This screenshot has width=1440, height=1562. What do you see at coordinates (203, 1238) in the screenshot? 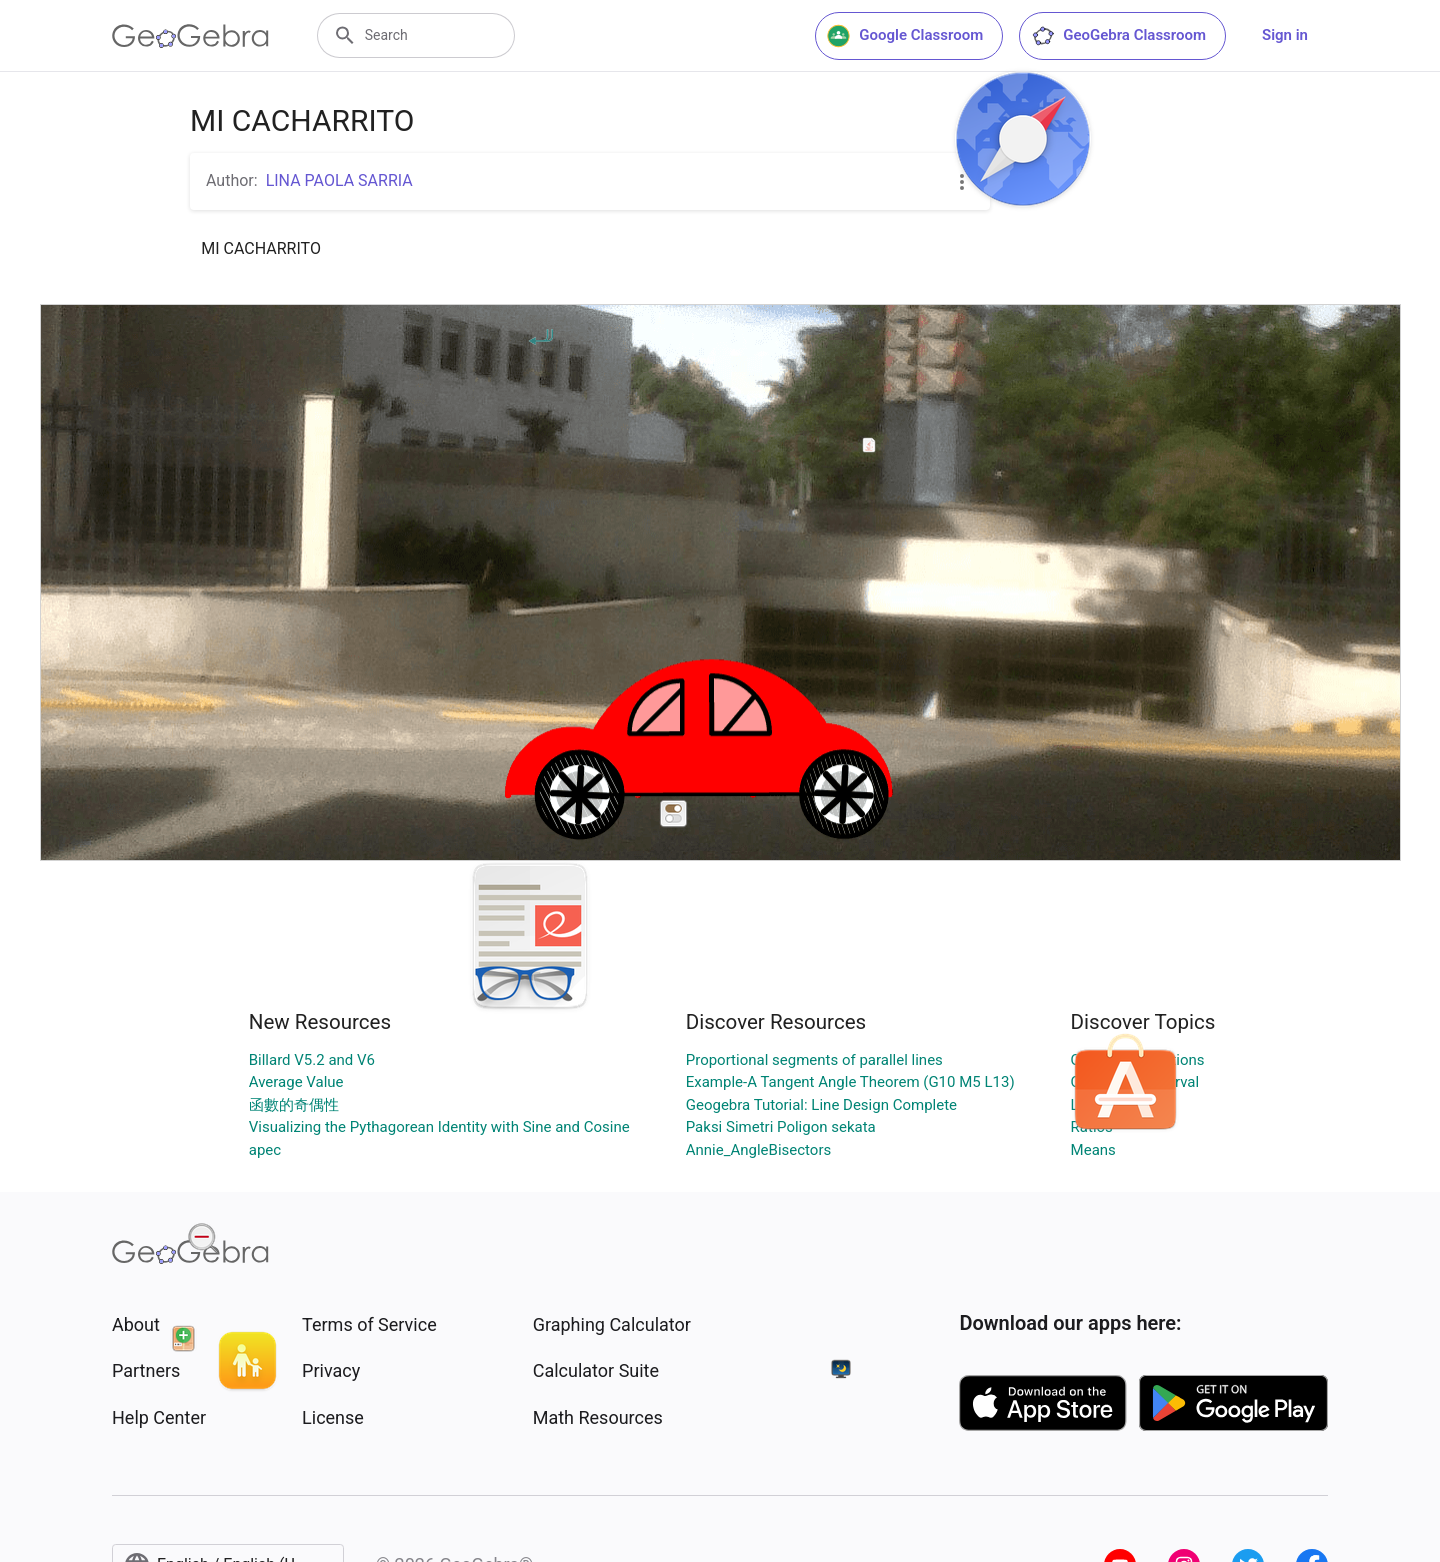
I see `zoom out on file or document view` at bounding box center [203, 1238].